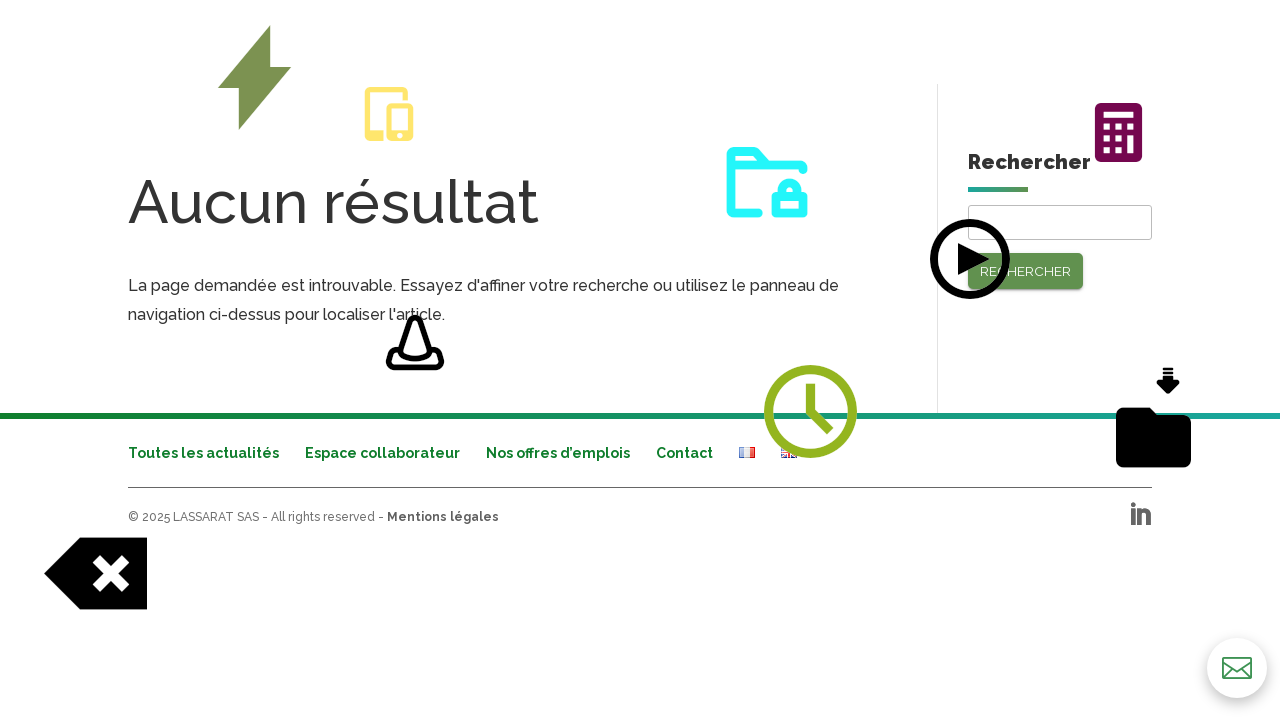 This screenshot has width=1280, height=720. I want to click on delete the previous character, so click(95, 573).